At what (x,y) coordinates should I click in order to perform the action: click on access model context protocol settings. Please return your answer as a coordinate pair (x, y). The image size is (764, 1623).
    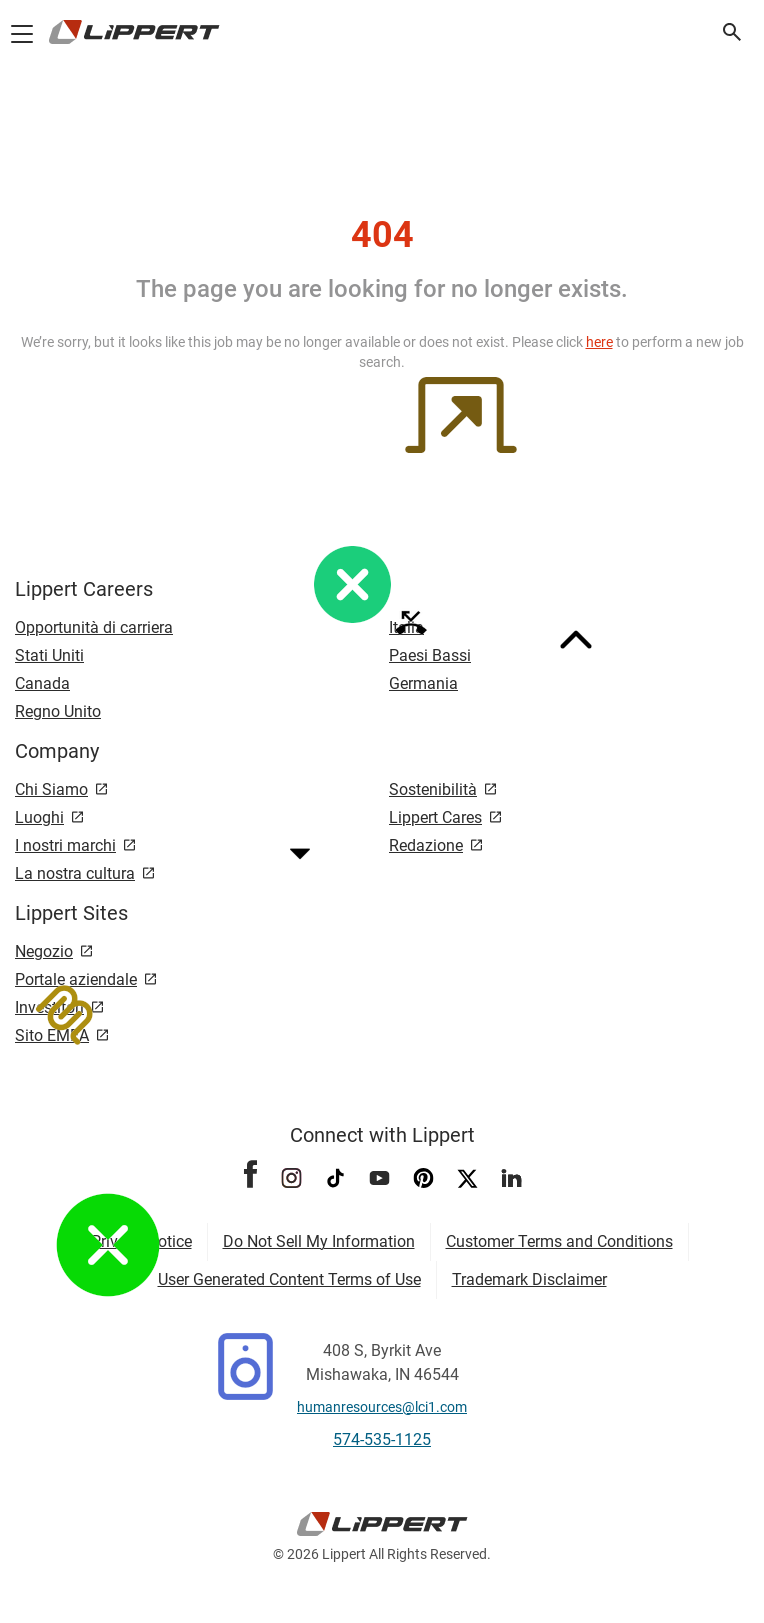
    Looking at the image, I should click on (64, 1015).